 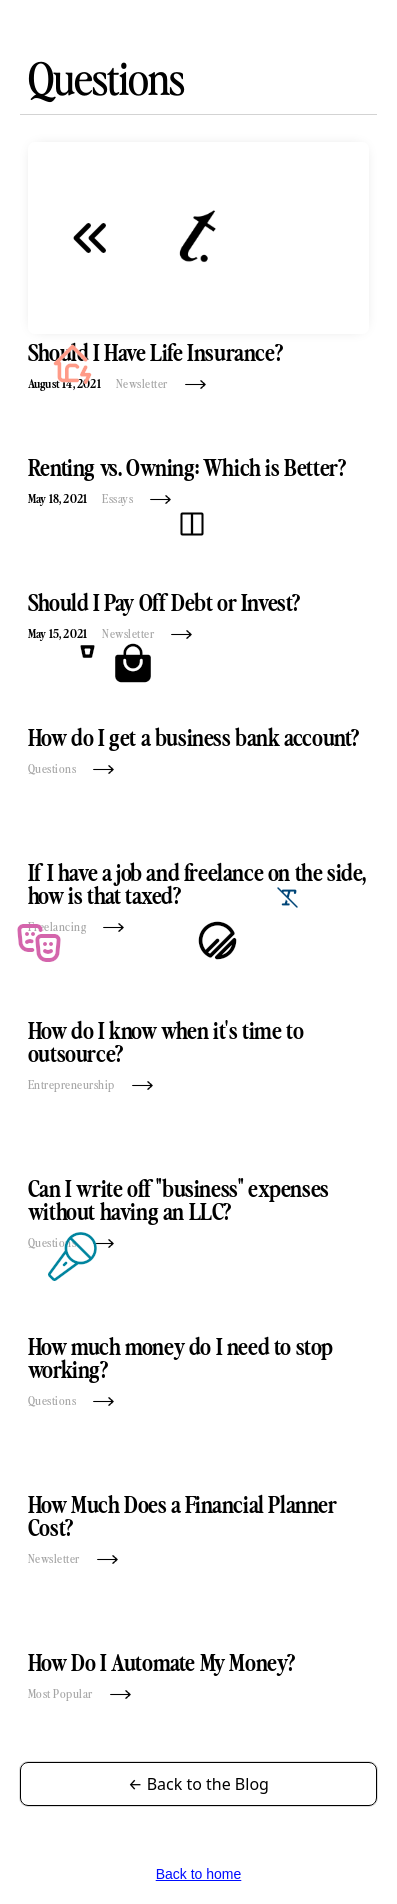 I want to click on planetscale database platform logo, so click(x=217, y=940).